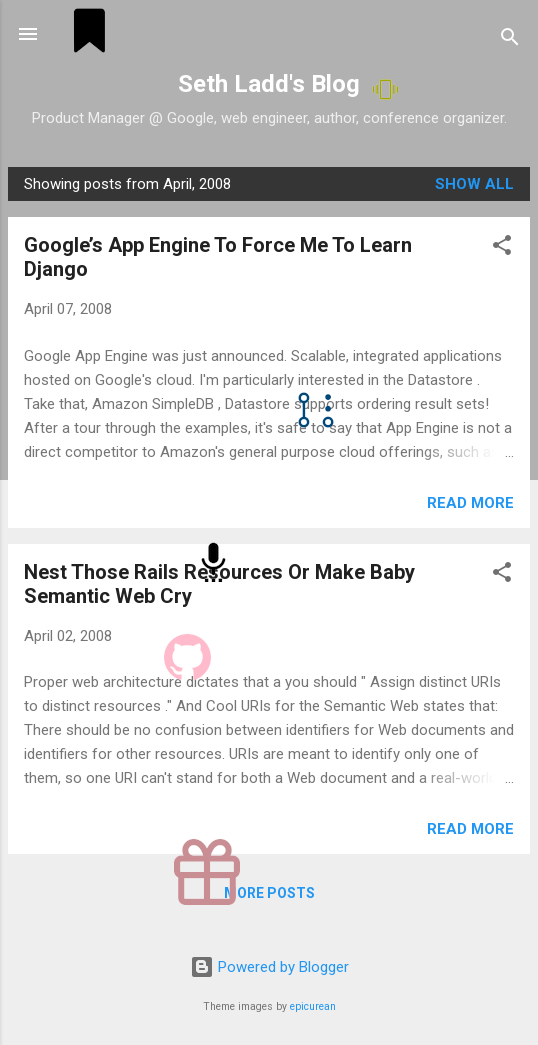 Image resolution: width=538 pixels, height=1045 pixels. I want to click on indicates a saved or bookmarked item, so click(89, 30).